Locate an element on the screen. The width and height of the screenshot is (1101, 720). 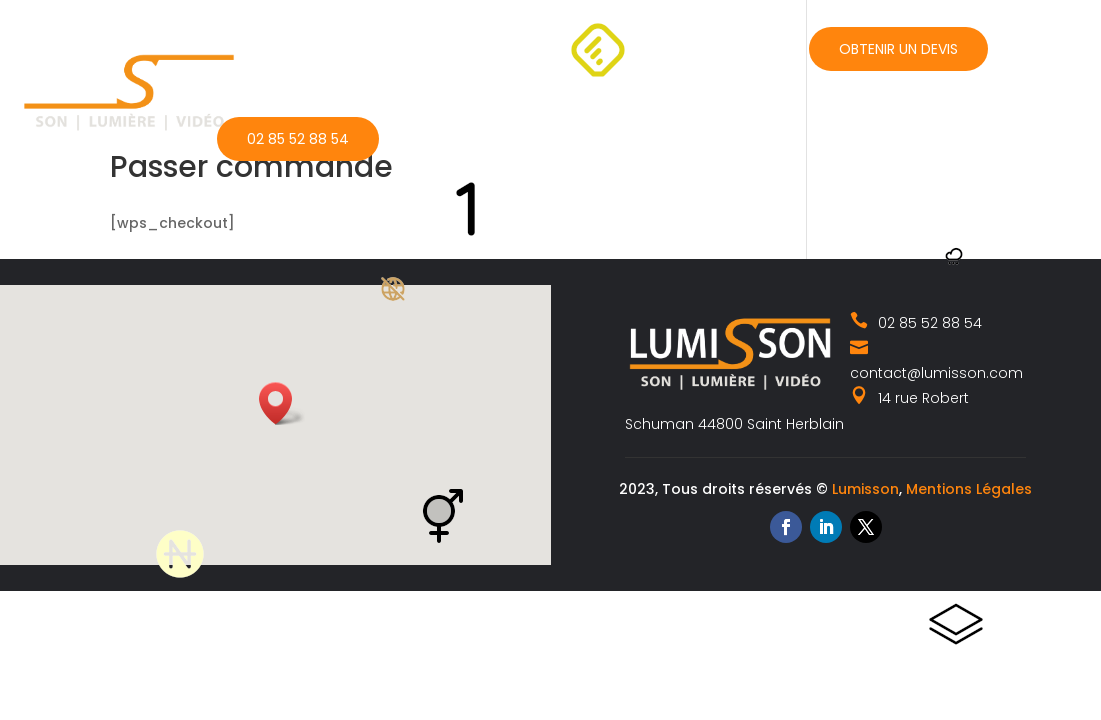
open feedly app is located at coordinates (598, 50).